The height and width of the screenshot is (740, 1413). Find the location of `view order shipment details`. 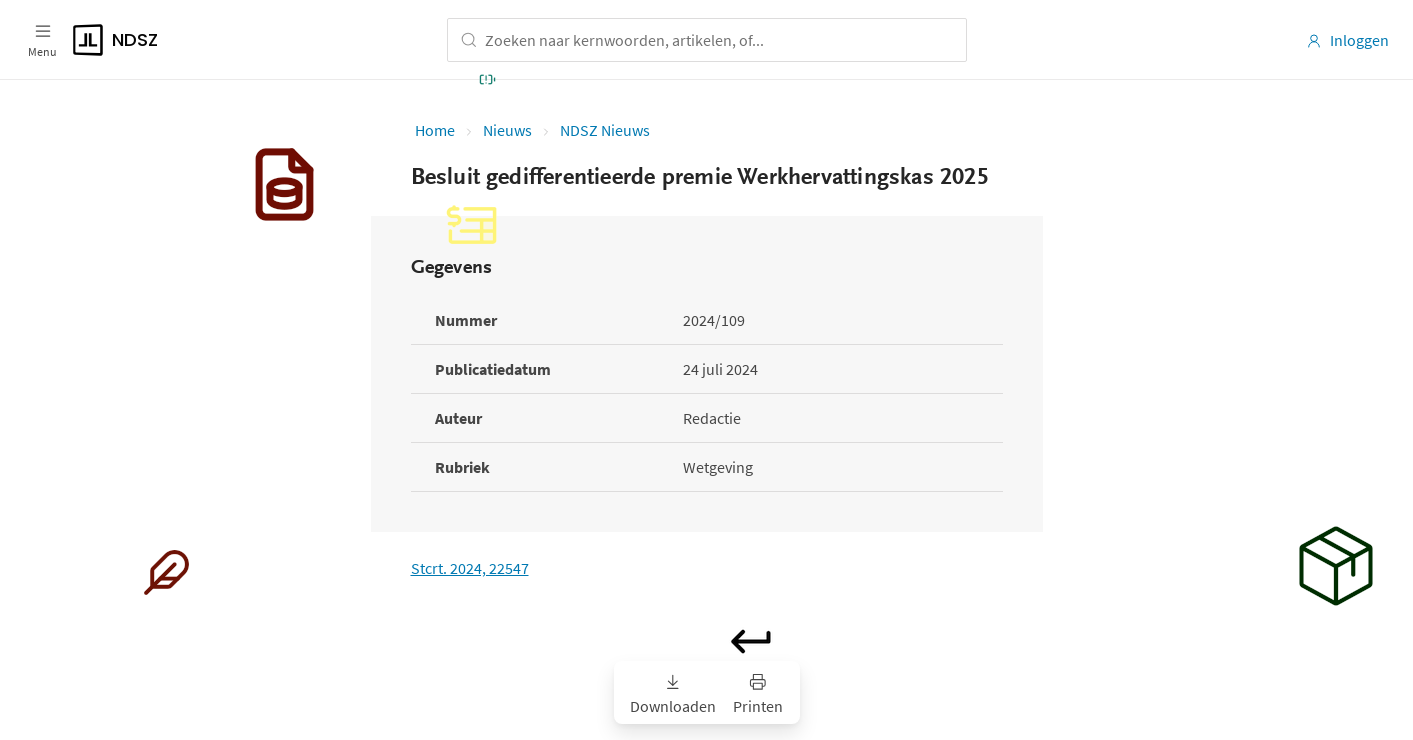

view order shipment details is located at coordinates (1336, 566).